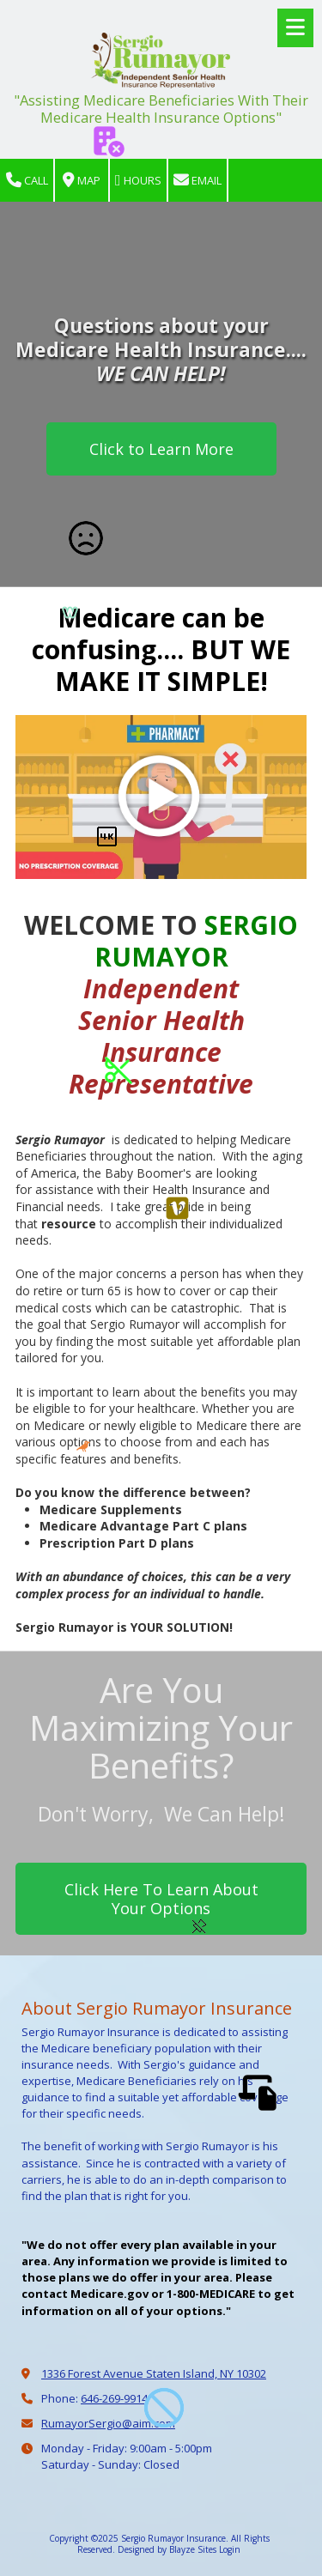  Describe the element at coordinates (164, 2408) in the screenshot. I see `indicates blocked or prohibited content` at that location.